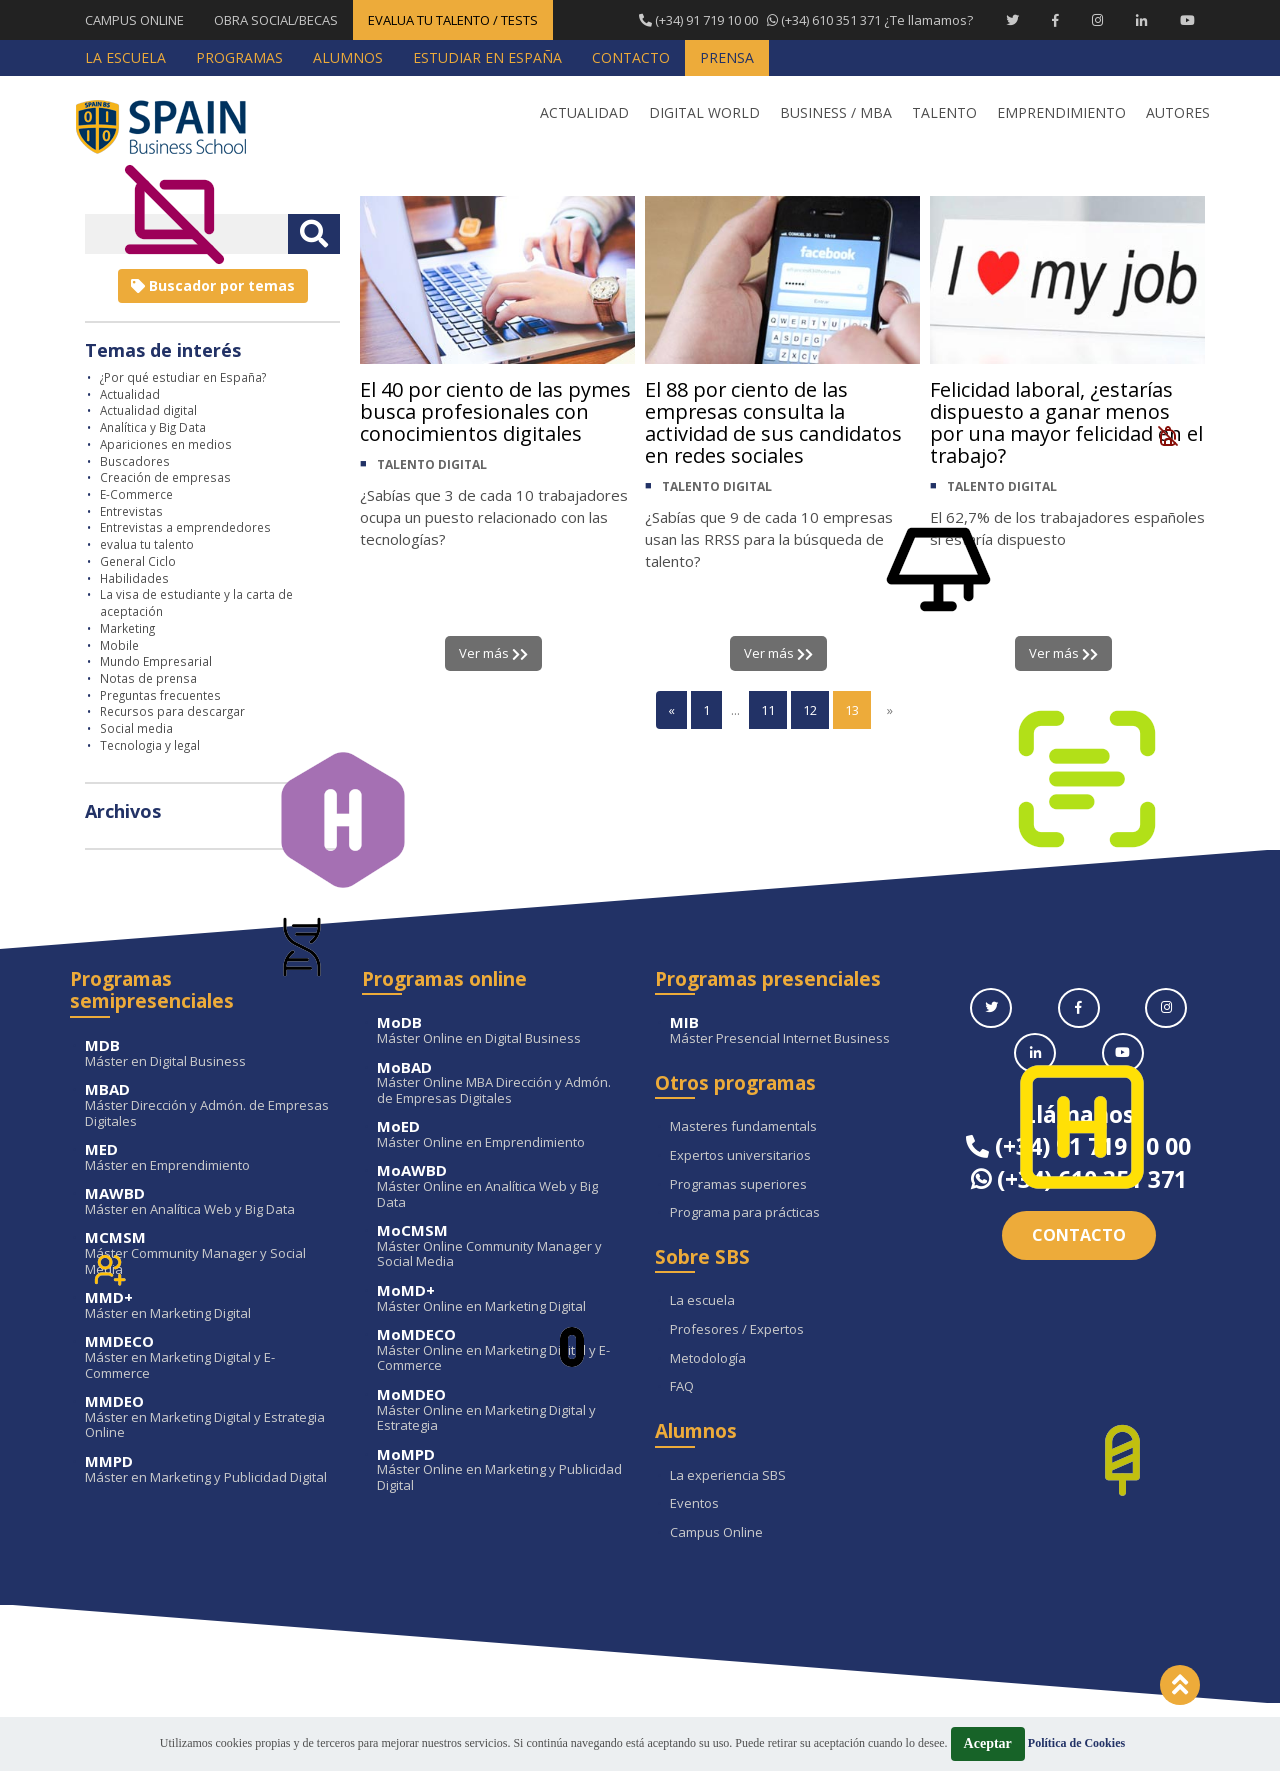 This screenshot has width=1280, height=1771. I want to click on browse desserts or frozen treats, so click(1122, 1459).